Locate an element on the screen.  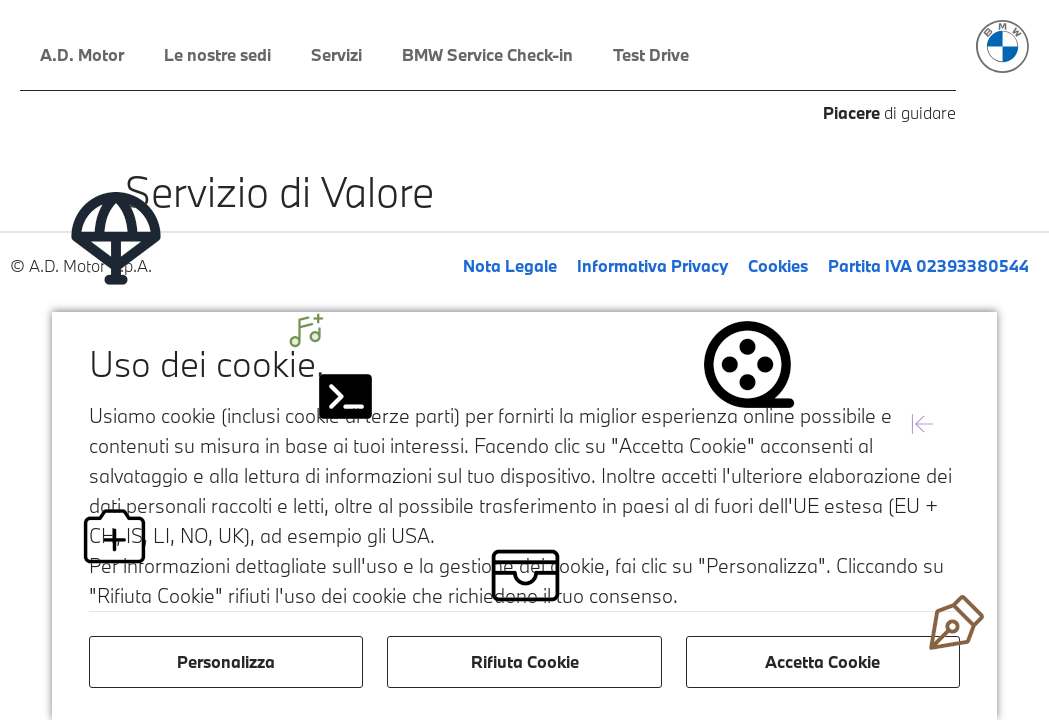
access your wallet or payment cards is located at coordinates (525, 575).